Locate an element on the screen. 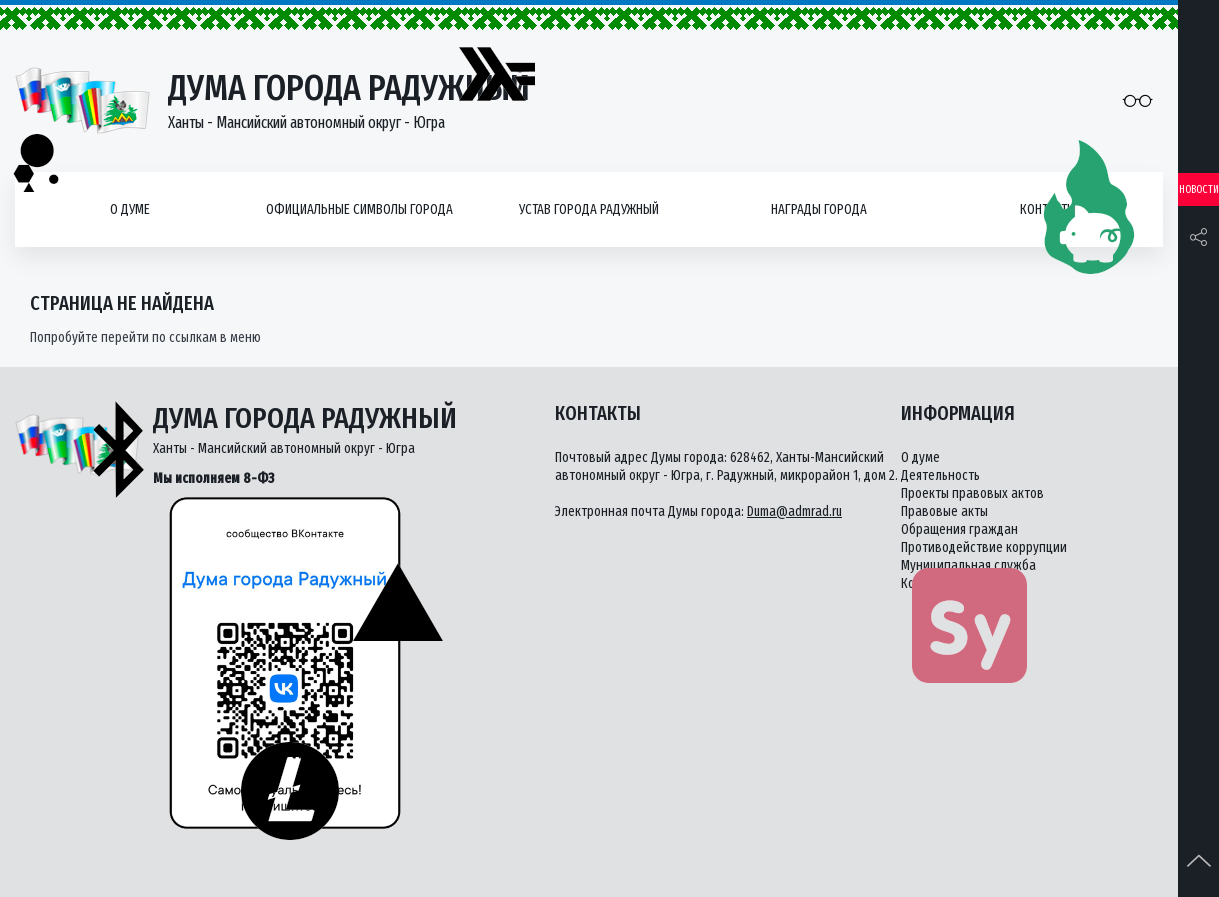 This screenshot has height=897, width=1219. litecoin cryptocurrency logo is located at coordinates (290, 791).